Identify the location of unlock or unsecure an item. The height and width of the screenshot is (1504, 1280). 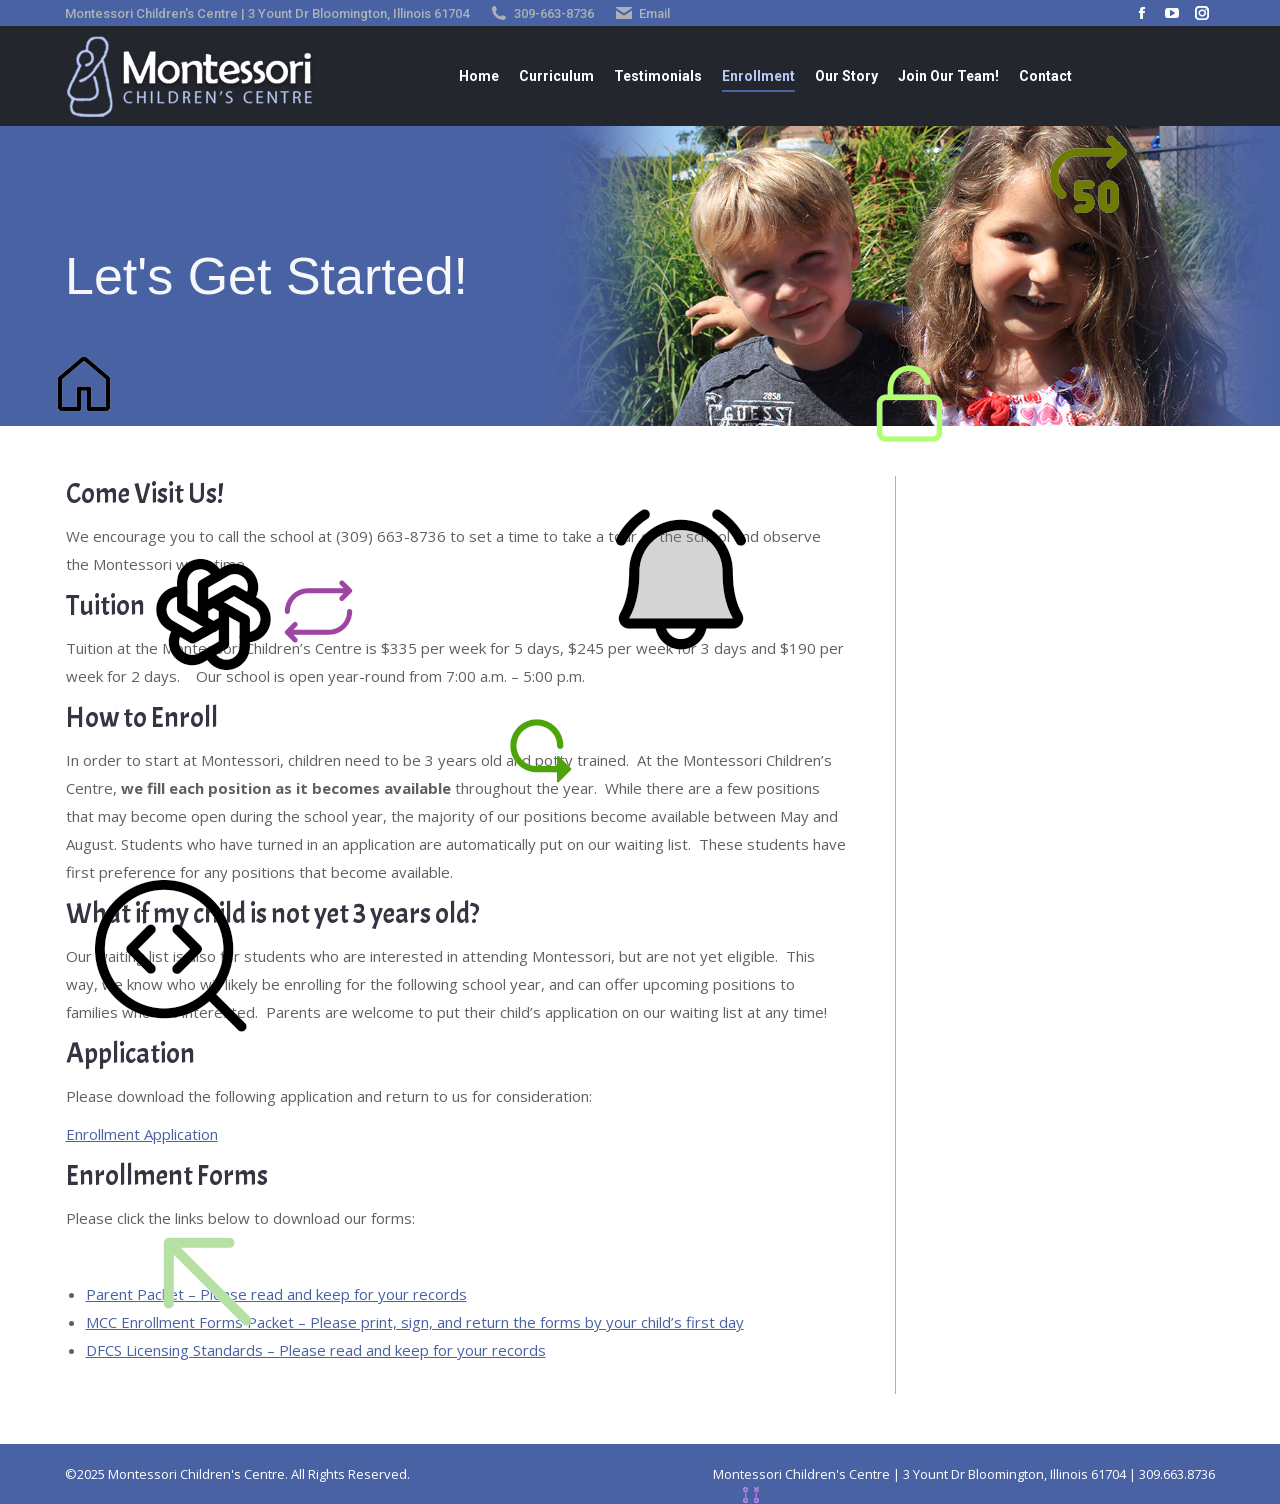
(909, 405).